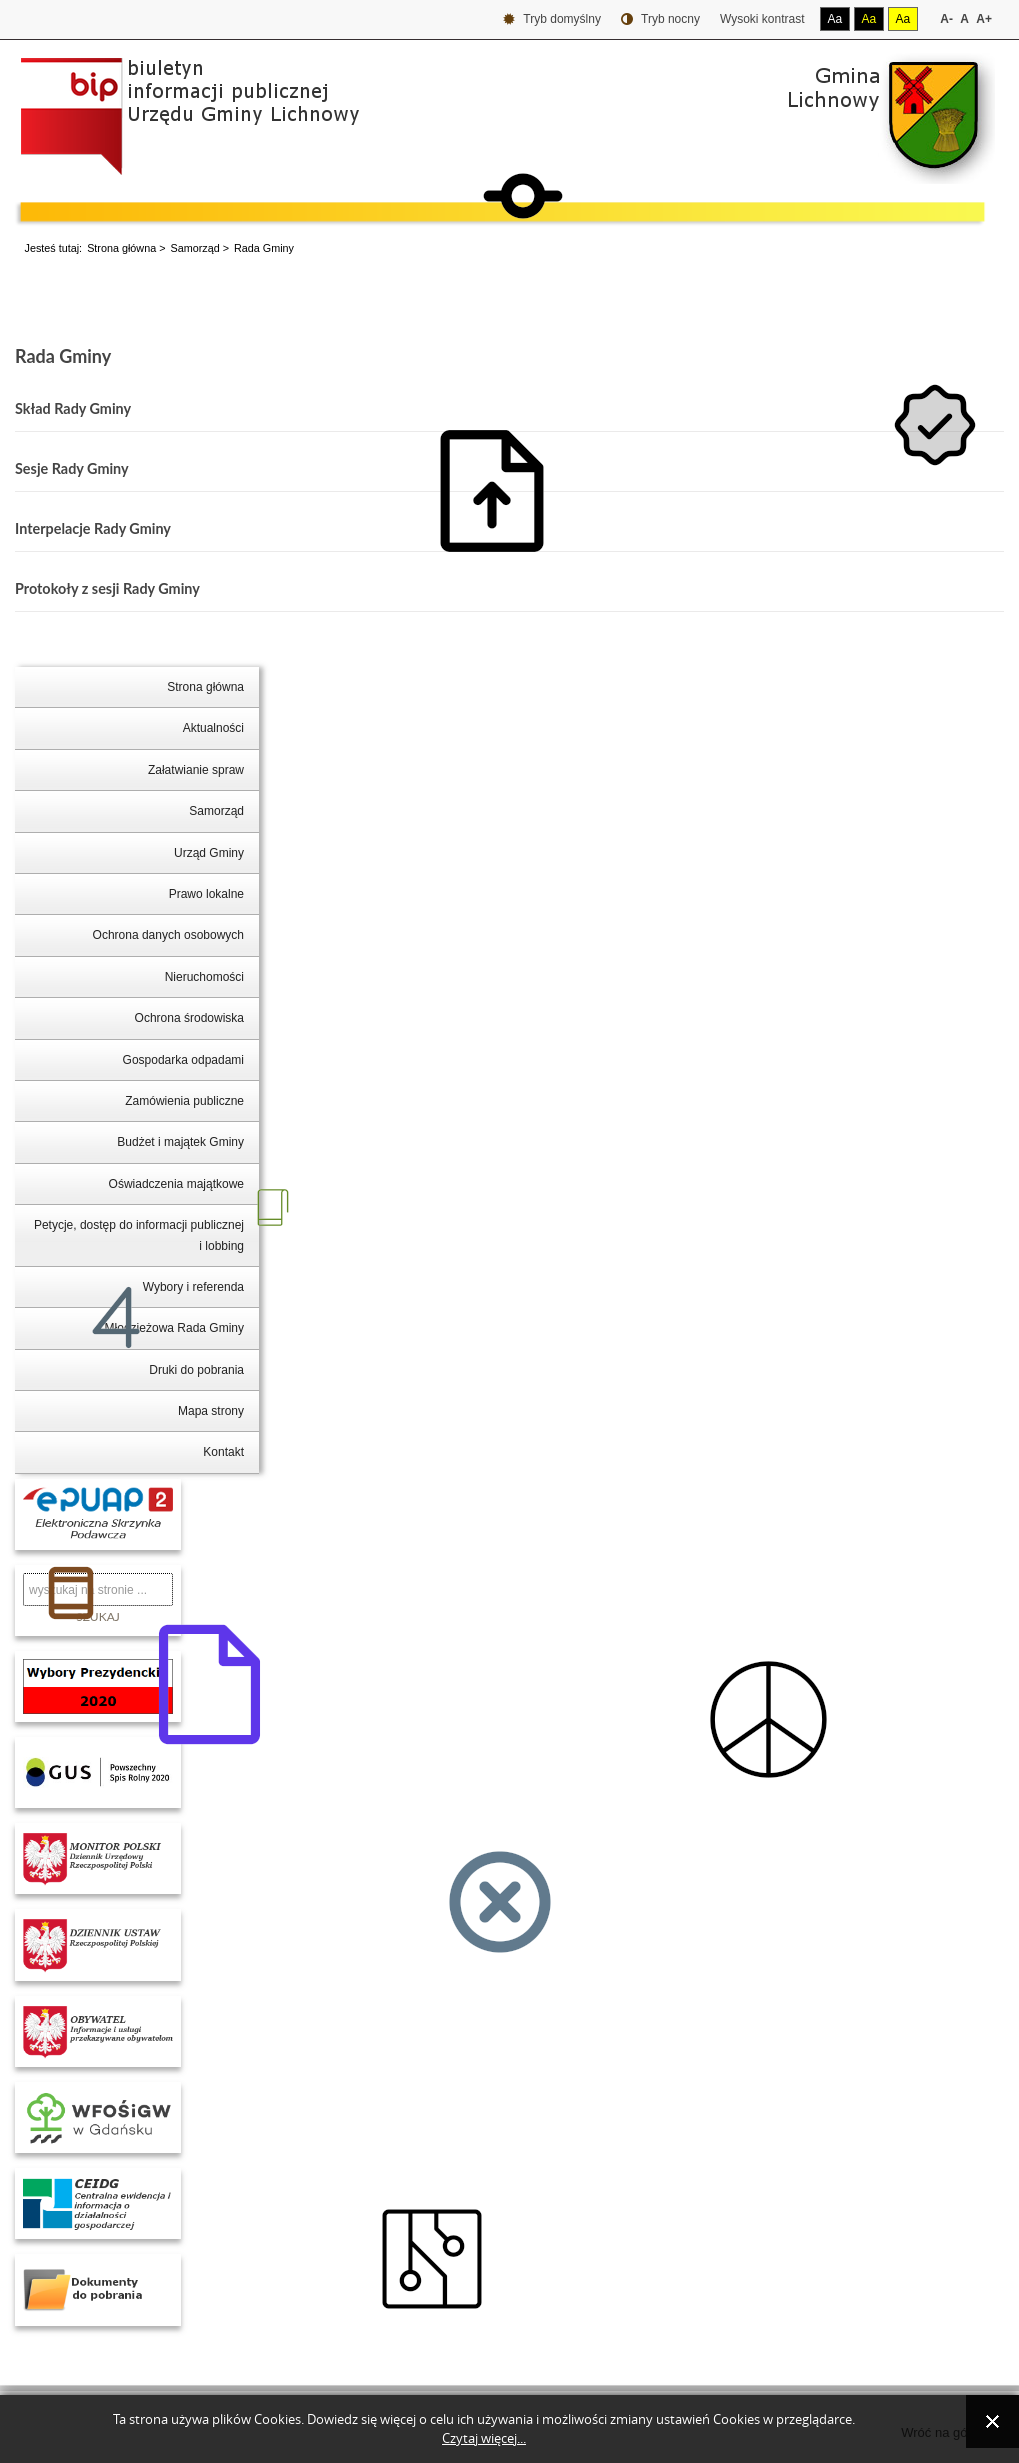 This screenshot has width=1019, height=2463. Describe the element at coordinates (768, 1719) in the screenshot. I see `peace symbol or anti-war indicator` at that location.